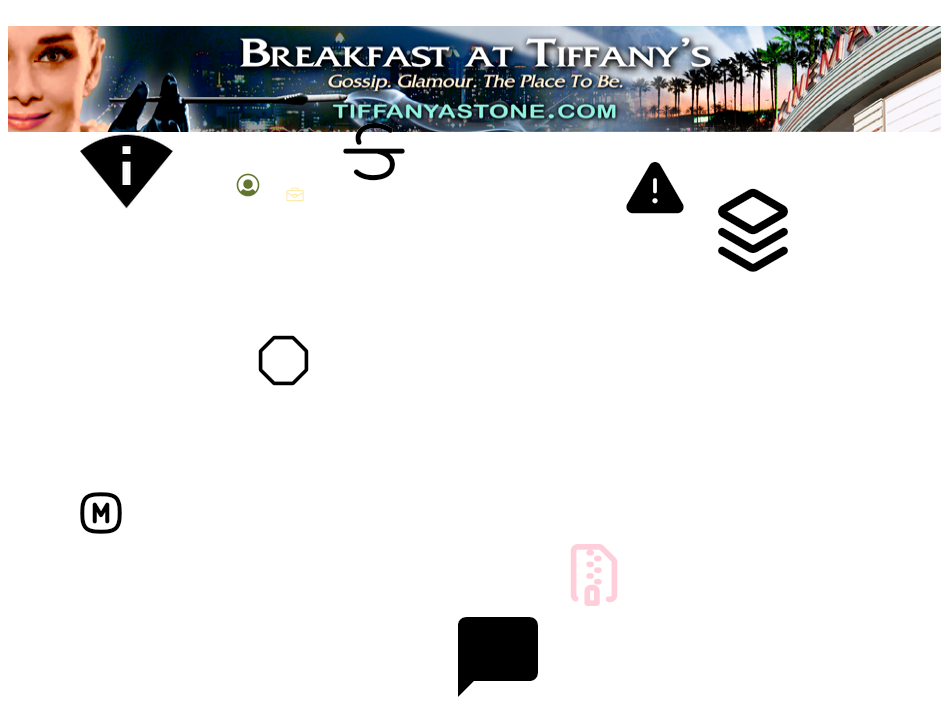 The image size is (941, 720). Describe the element at coordinates (374, 152) in the screenshot. I see `apply strikethrough formatting to selected text` at that location.